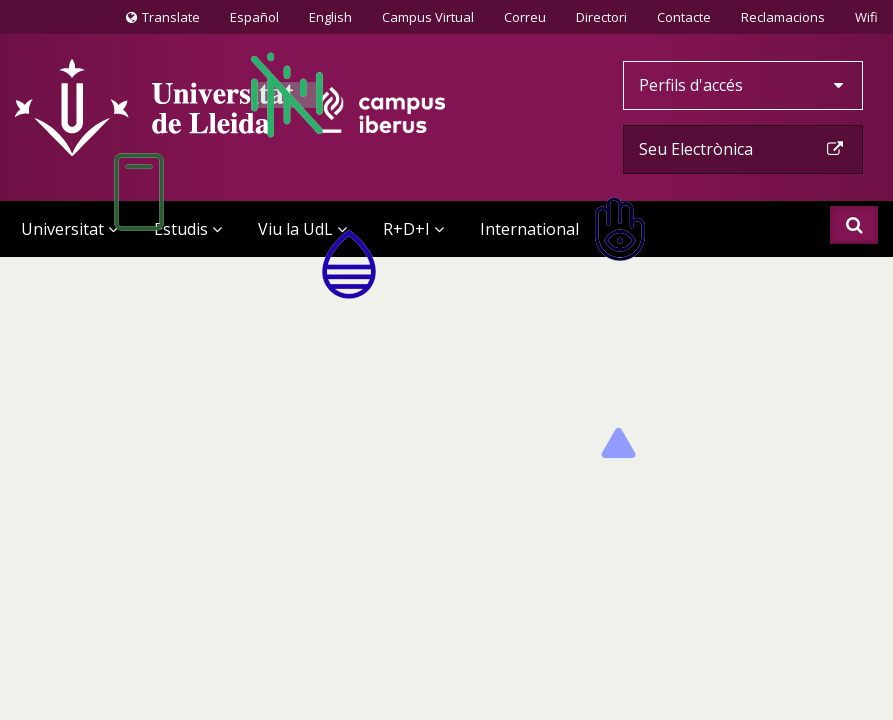  I want to click on audio waveform disabled or muted, so click(287, 95).